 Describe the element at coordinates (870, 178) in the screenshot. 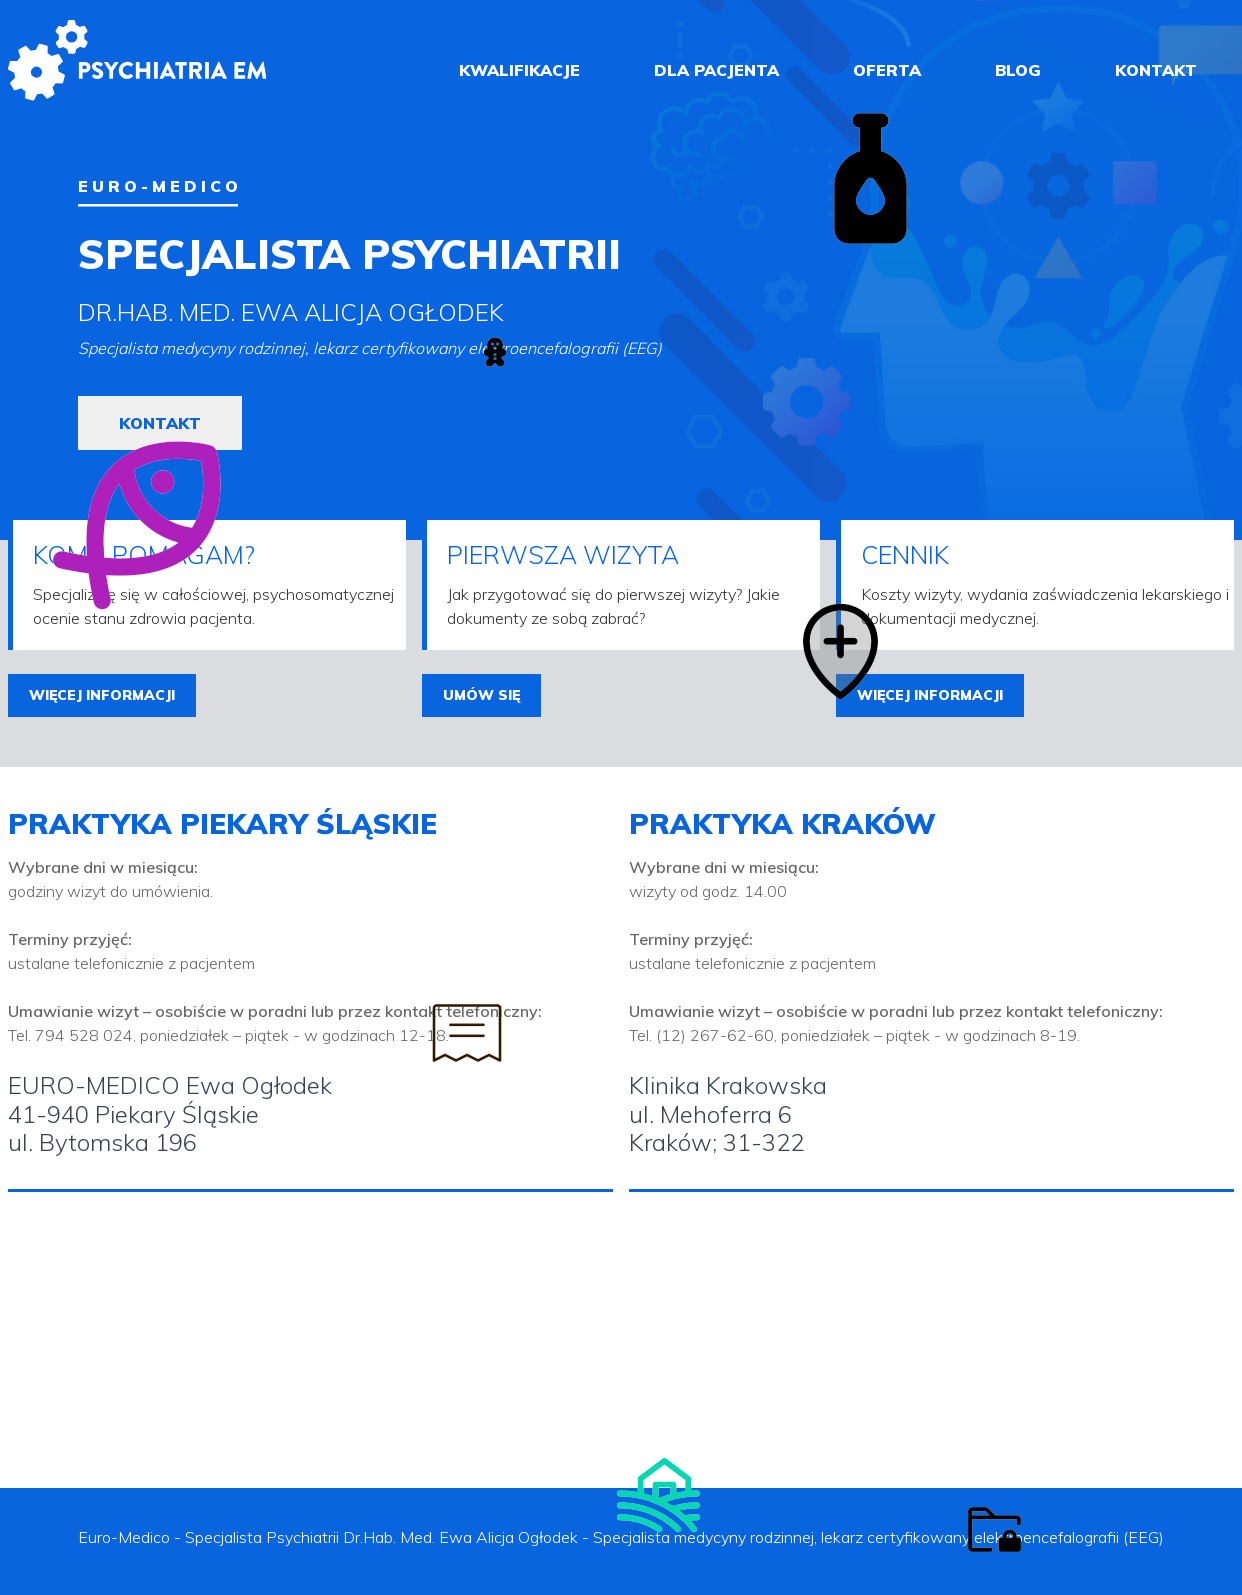

I see `indicates liquid medication or dosage` at that location.